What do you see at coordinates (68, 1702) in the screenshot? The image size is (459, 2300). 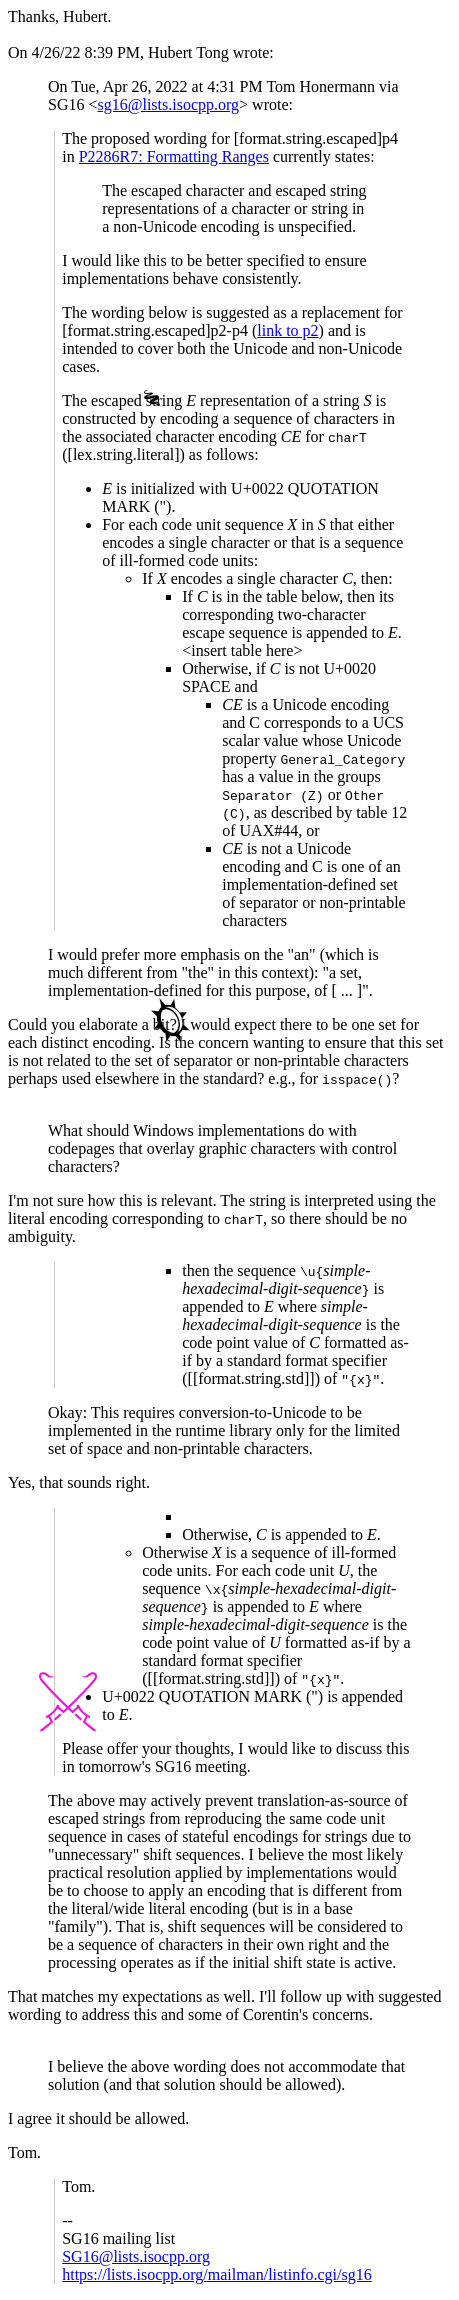 I see `select hook swords as your weapon` at bounding box center [68, 1702].